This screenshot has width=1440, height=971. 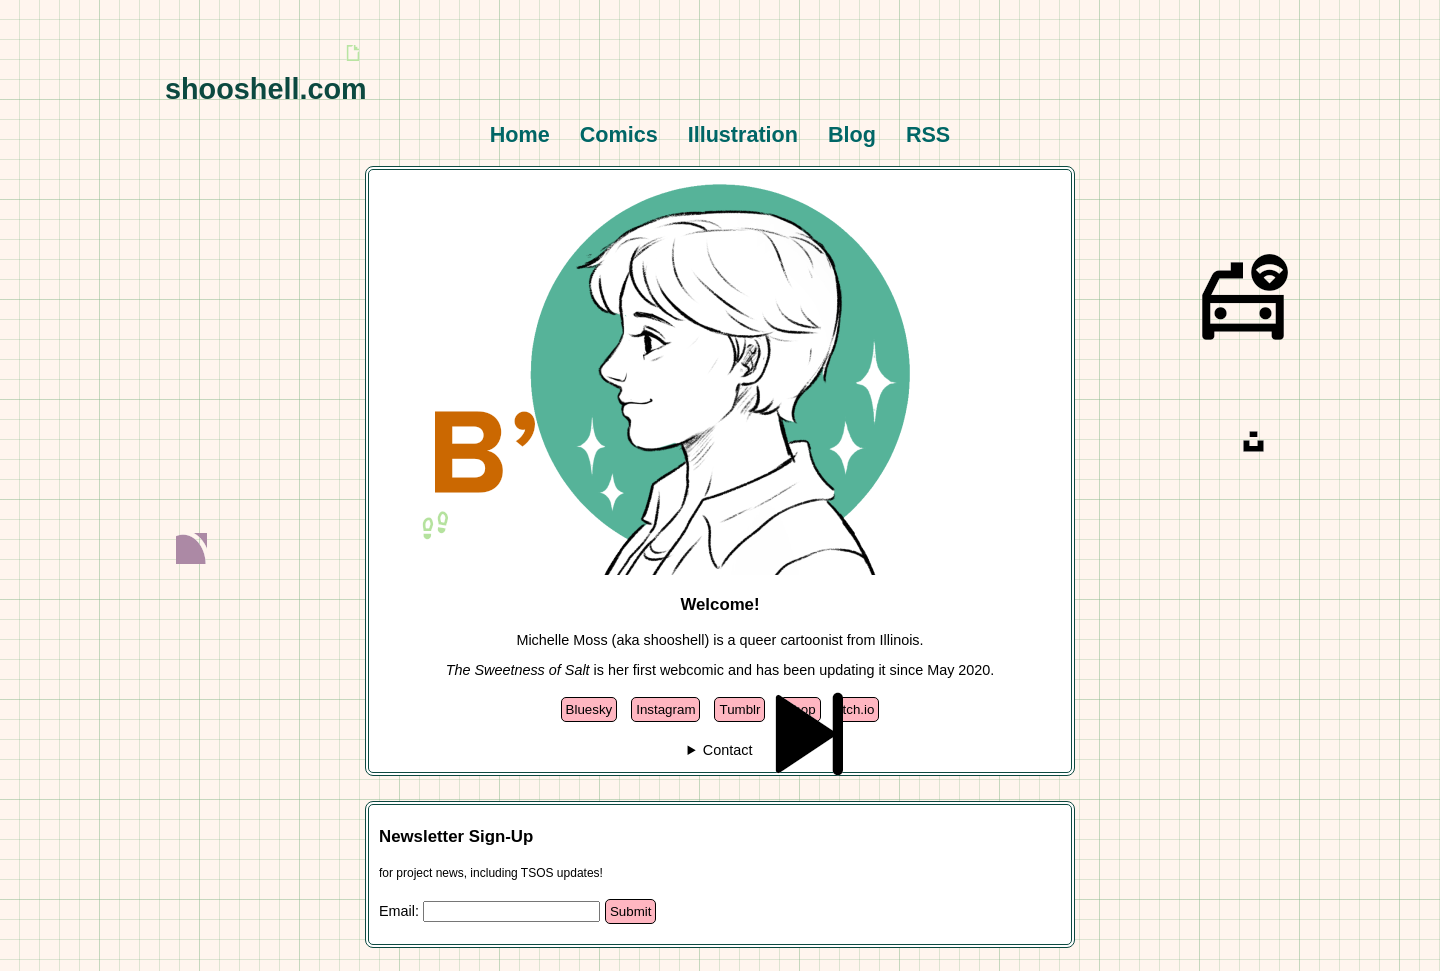 What do you see at coordinates (1253, 441) in the screenshot?
I see `open unsplash to browse stock photos` at bounding box center [1253, 441].